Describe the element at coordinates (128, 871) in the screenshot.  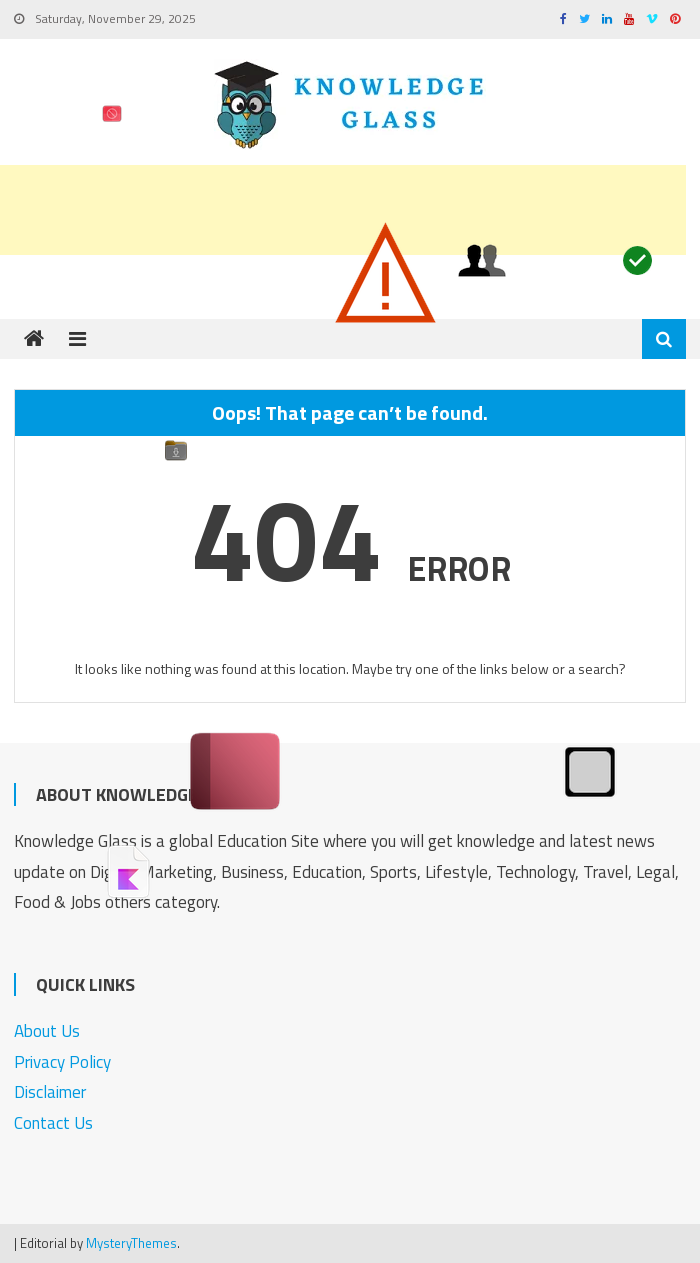
I see `a kotlin source code file` at that location.